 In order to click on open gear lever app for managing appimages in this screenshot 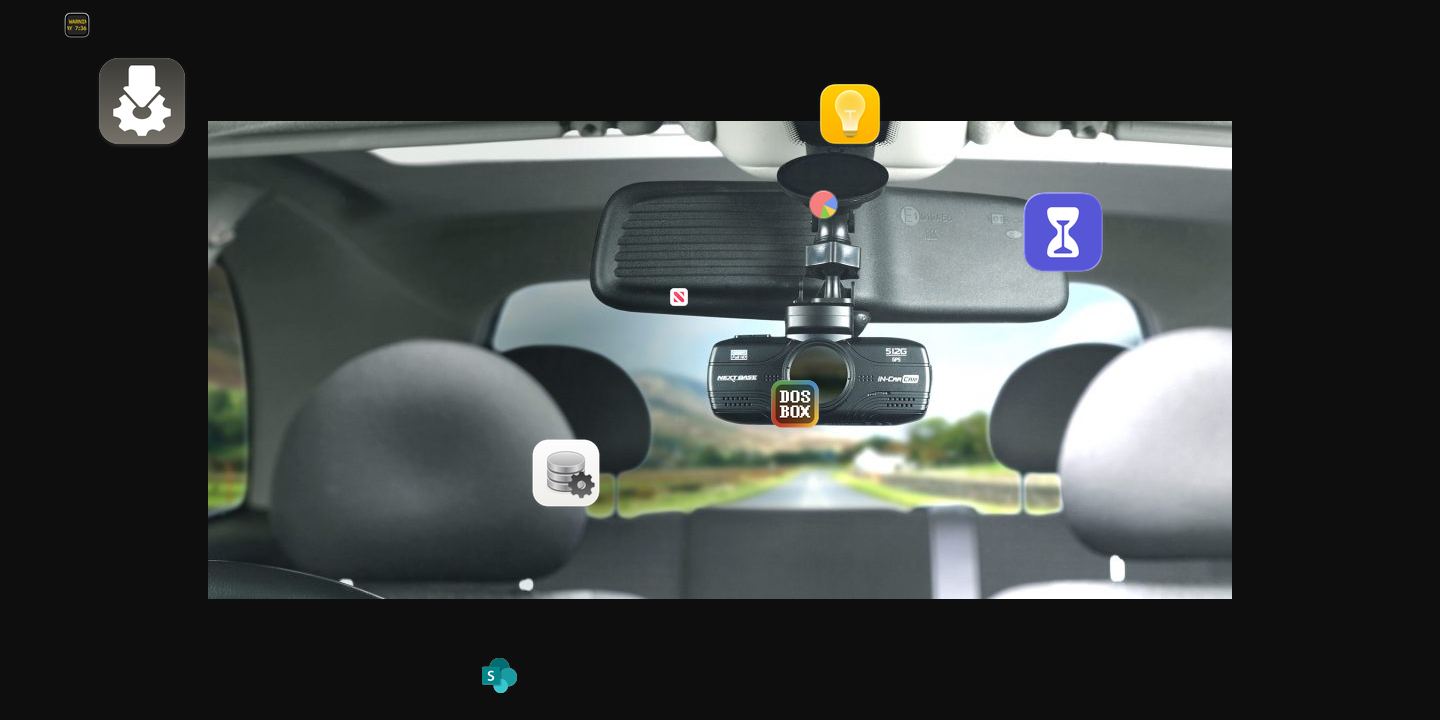, I will do `click(142, 101)`.